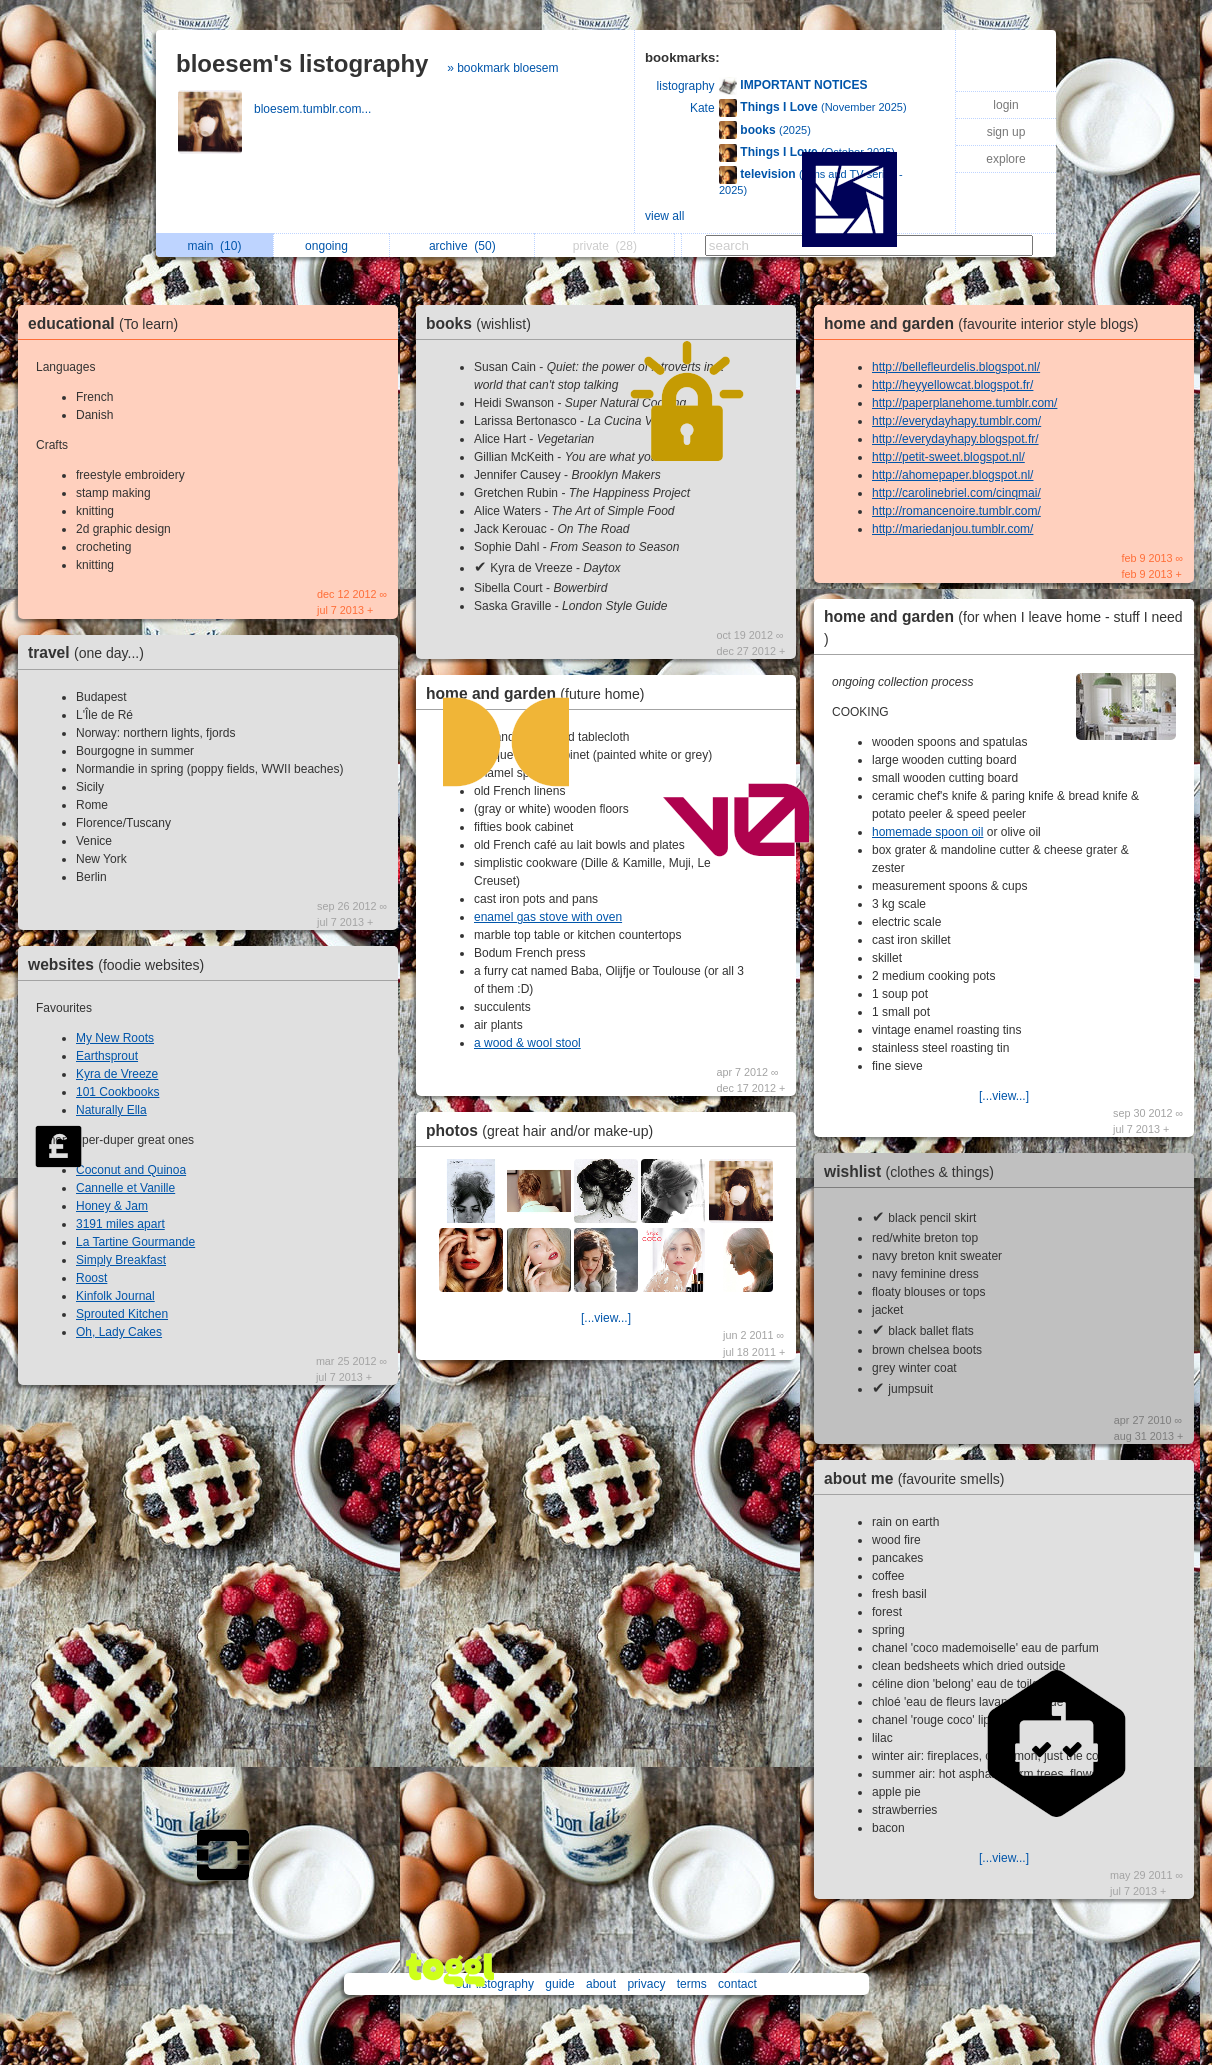 The image size is (1212, 2065). I want to click on open google lens for visual search, so click(849, 199).